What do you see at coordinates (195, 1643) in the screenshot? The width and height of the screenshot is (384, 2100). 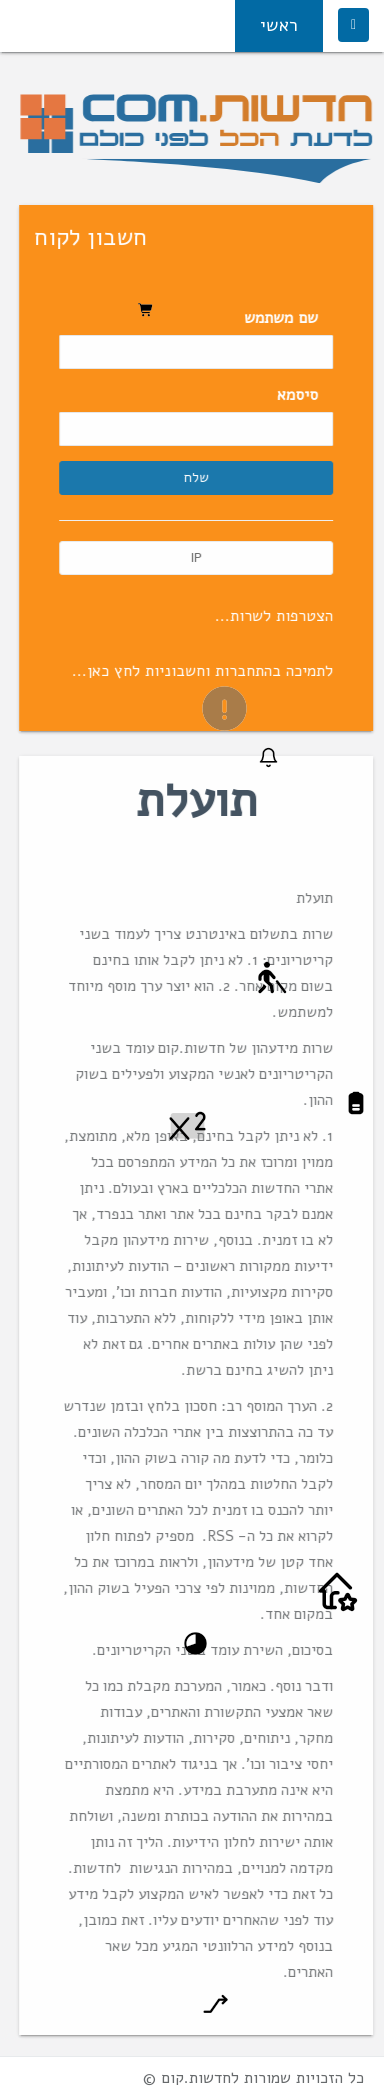 I see `indicates 70% progress or completion` at bounding box center [195, 1643].